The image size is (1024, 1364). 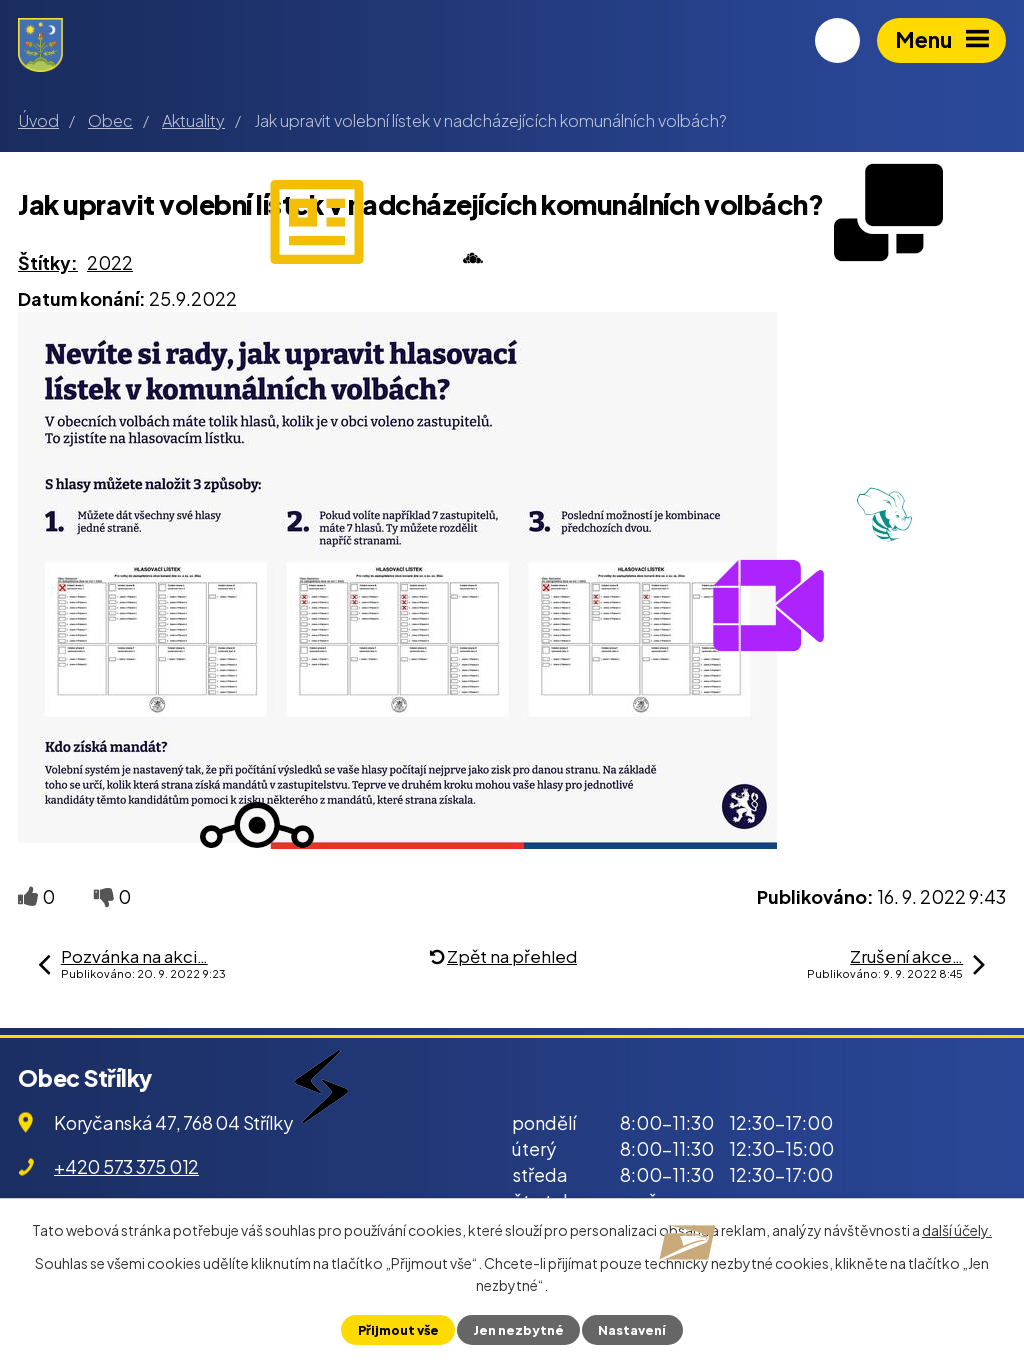 I want to click on slint framework logo, so click(x=321, y=1086).